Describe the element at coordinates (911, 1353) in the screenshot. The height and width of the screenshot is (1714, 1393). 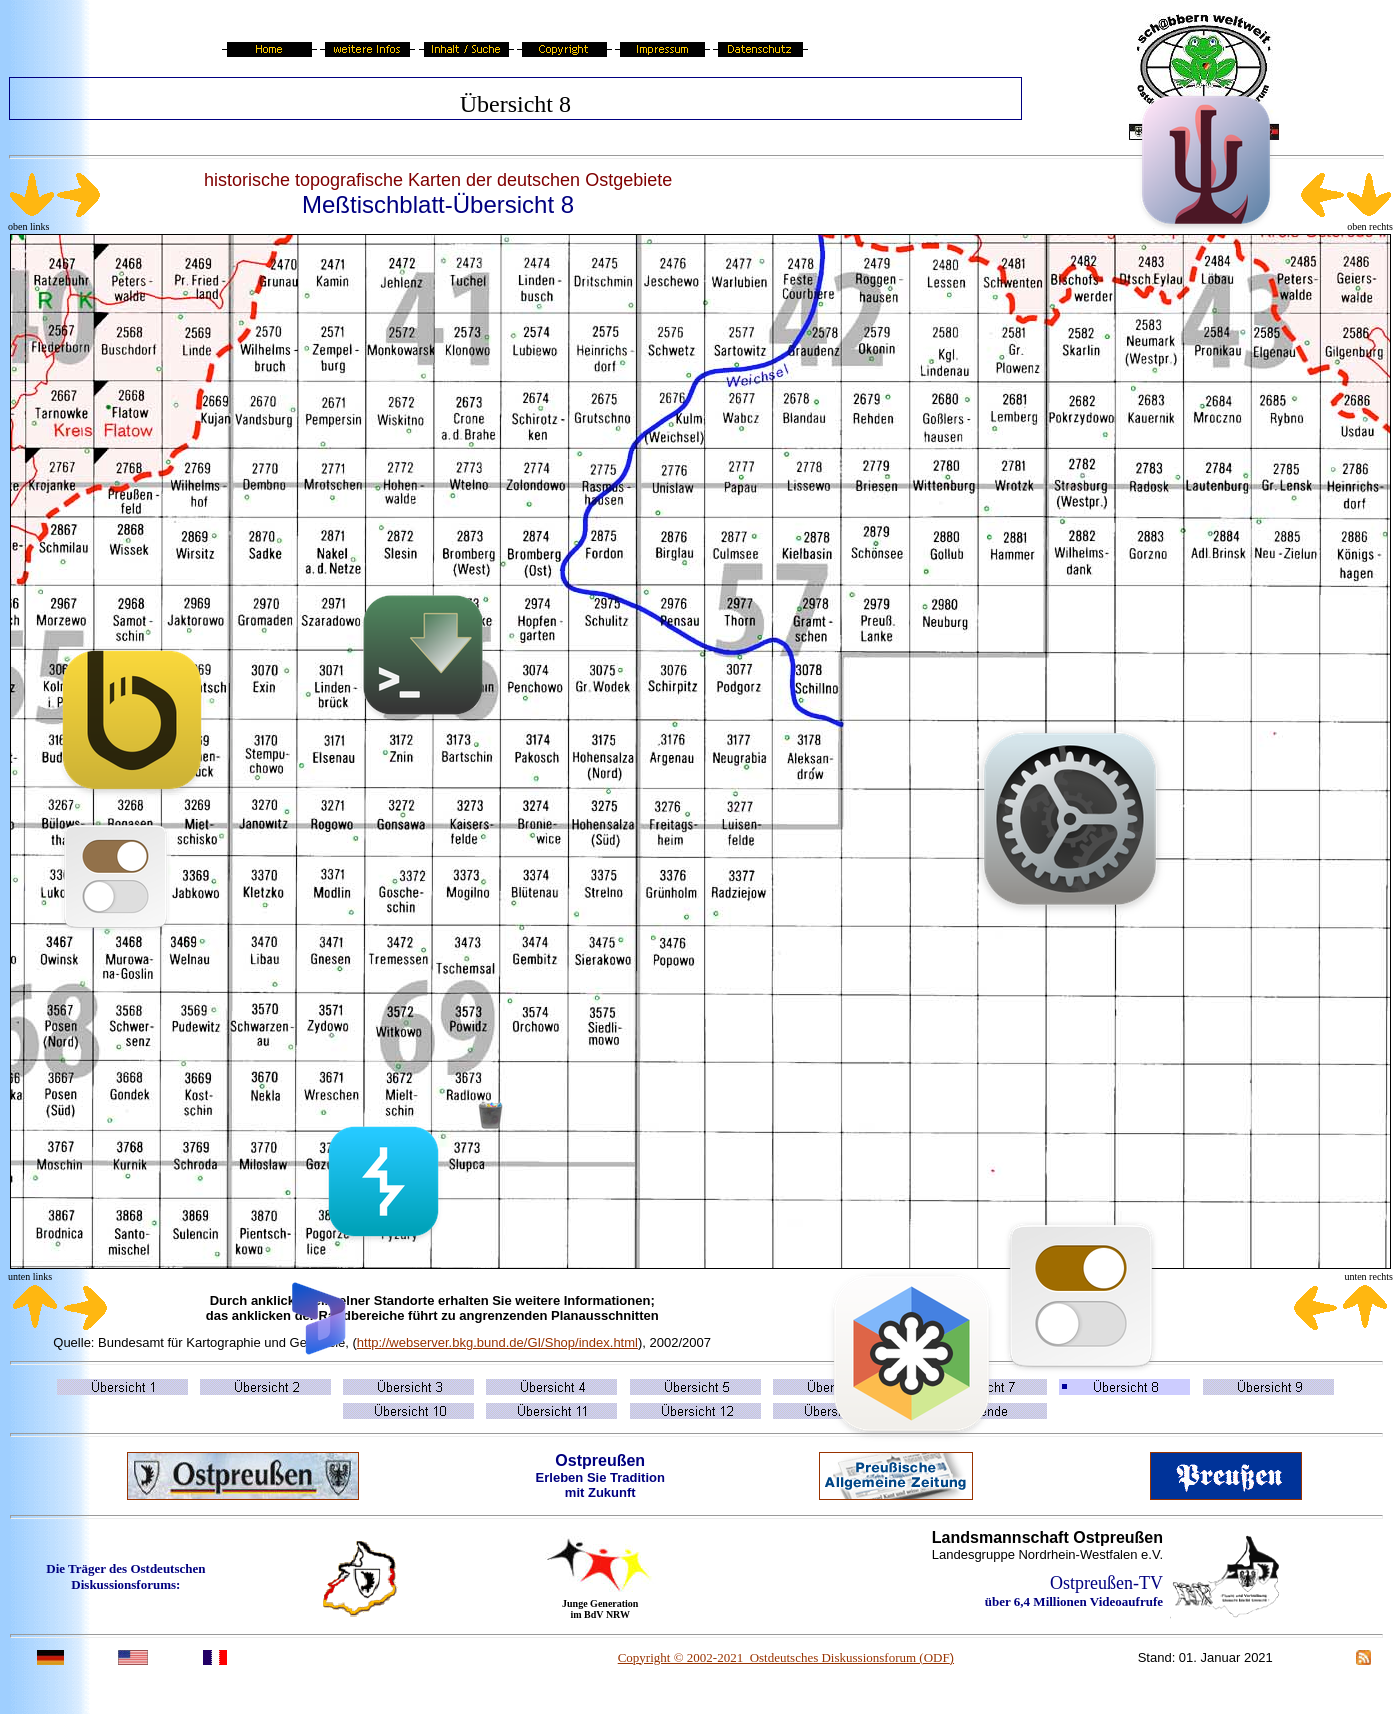
I see `open boxy svg vector graphics editor` at that location.